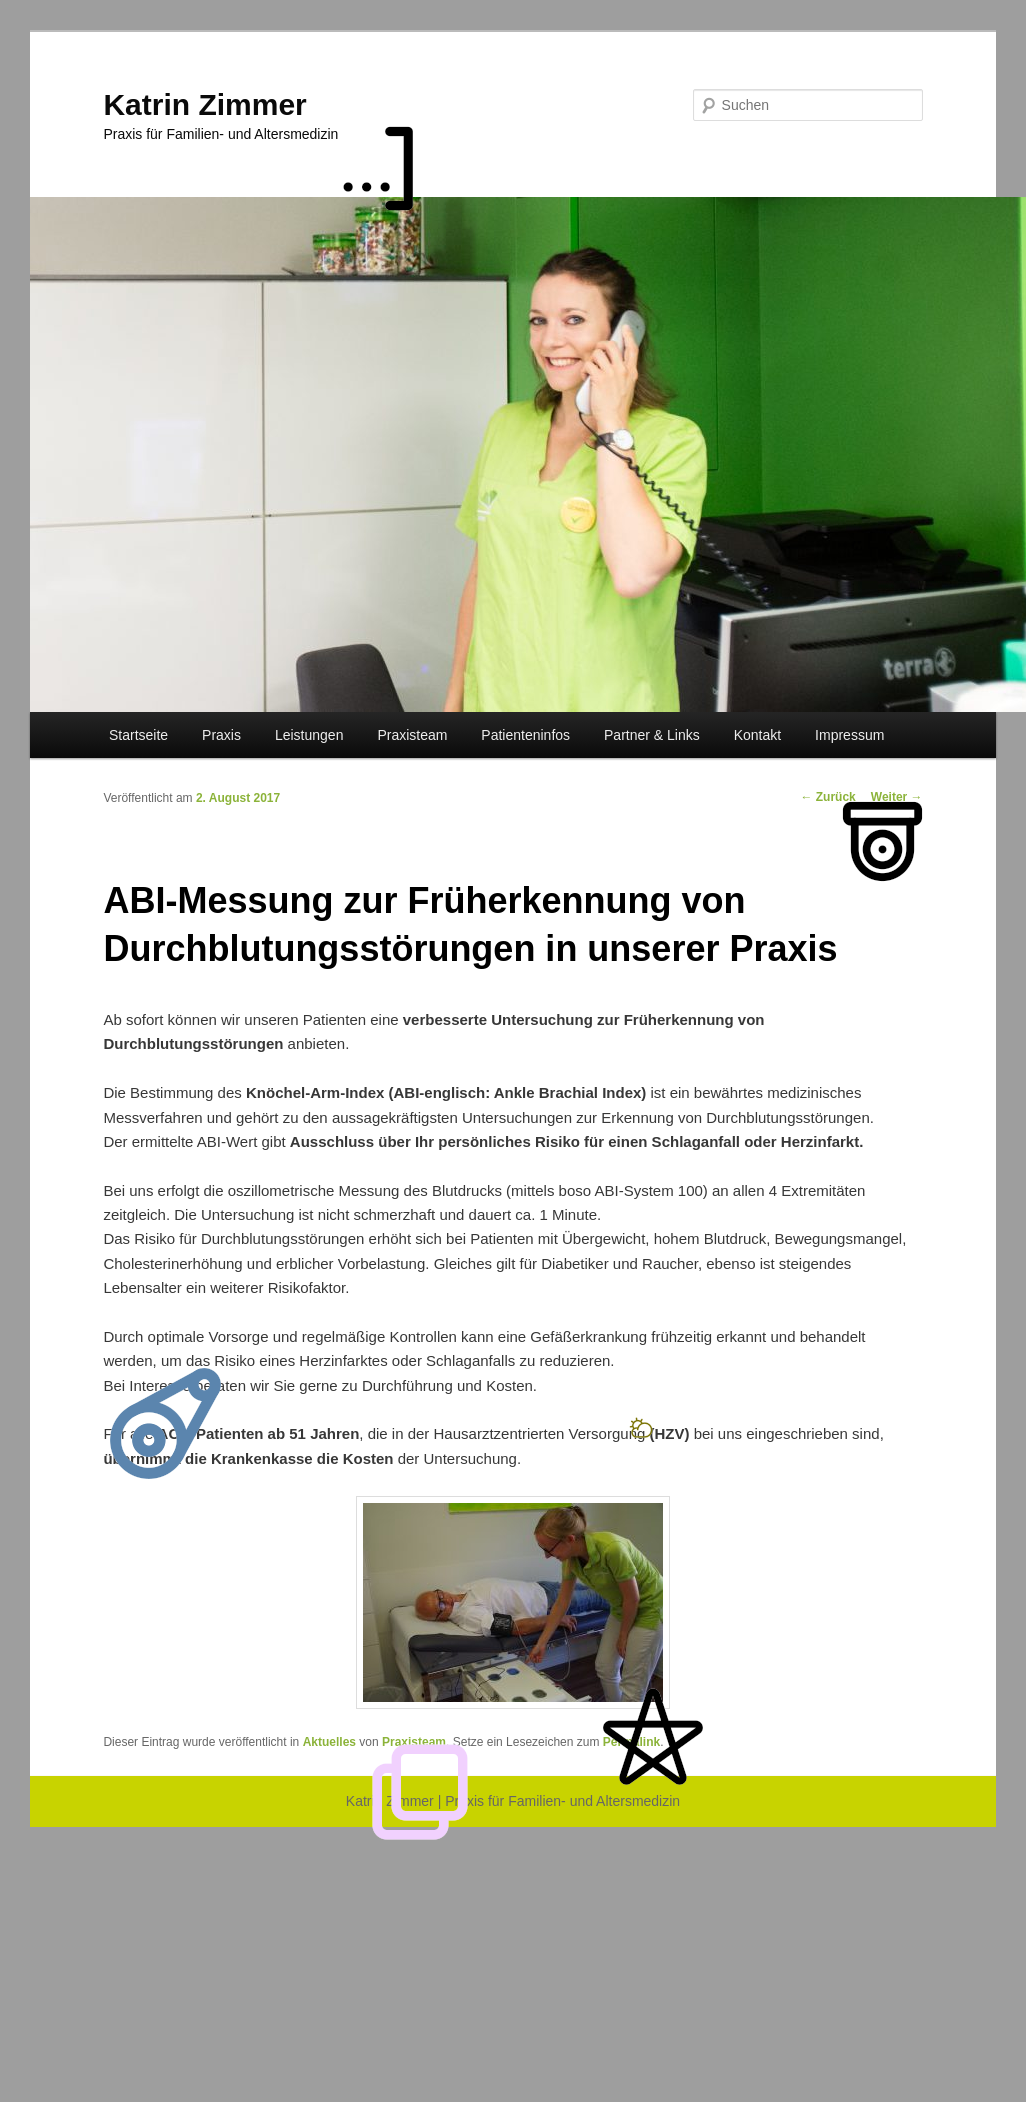  What do you see at coordinates (420, 1792) in the screenshot?
I see `view multiple items or layers` at bounding box center [420, 1792].